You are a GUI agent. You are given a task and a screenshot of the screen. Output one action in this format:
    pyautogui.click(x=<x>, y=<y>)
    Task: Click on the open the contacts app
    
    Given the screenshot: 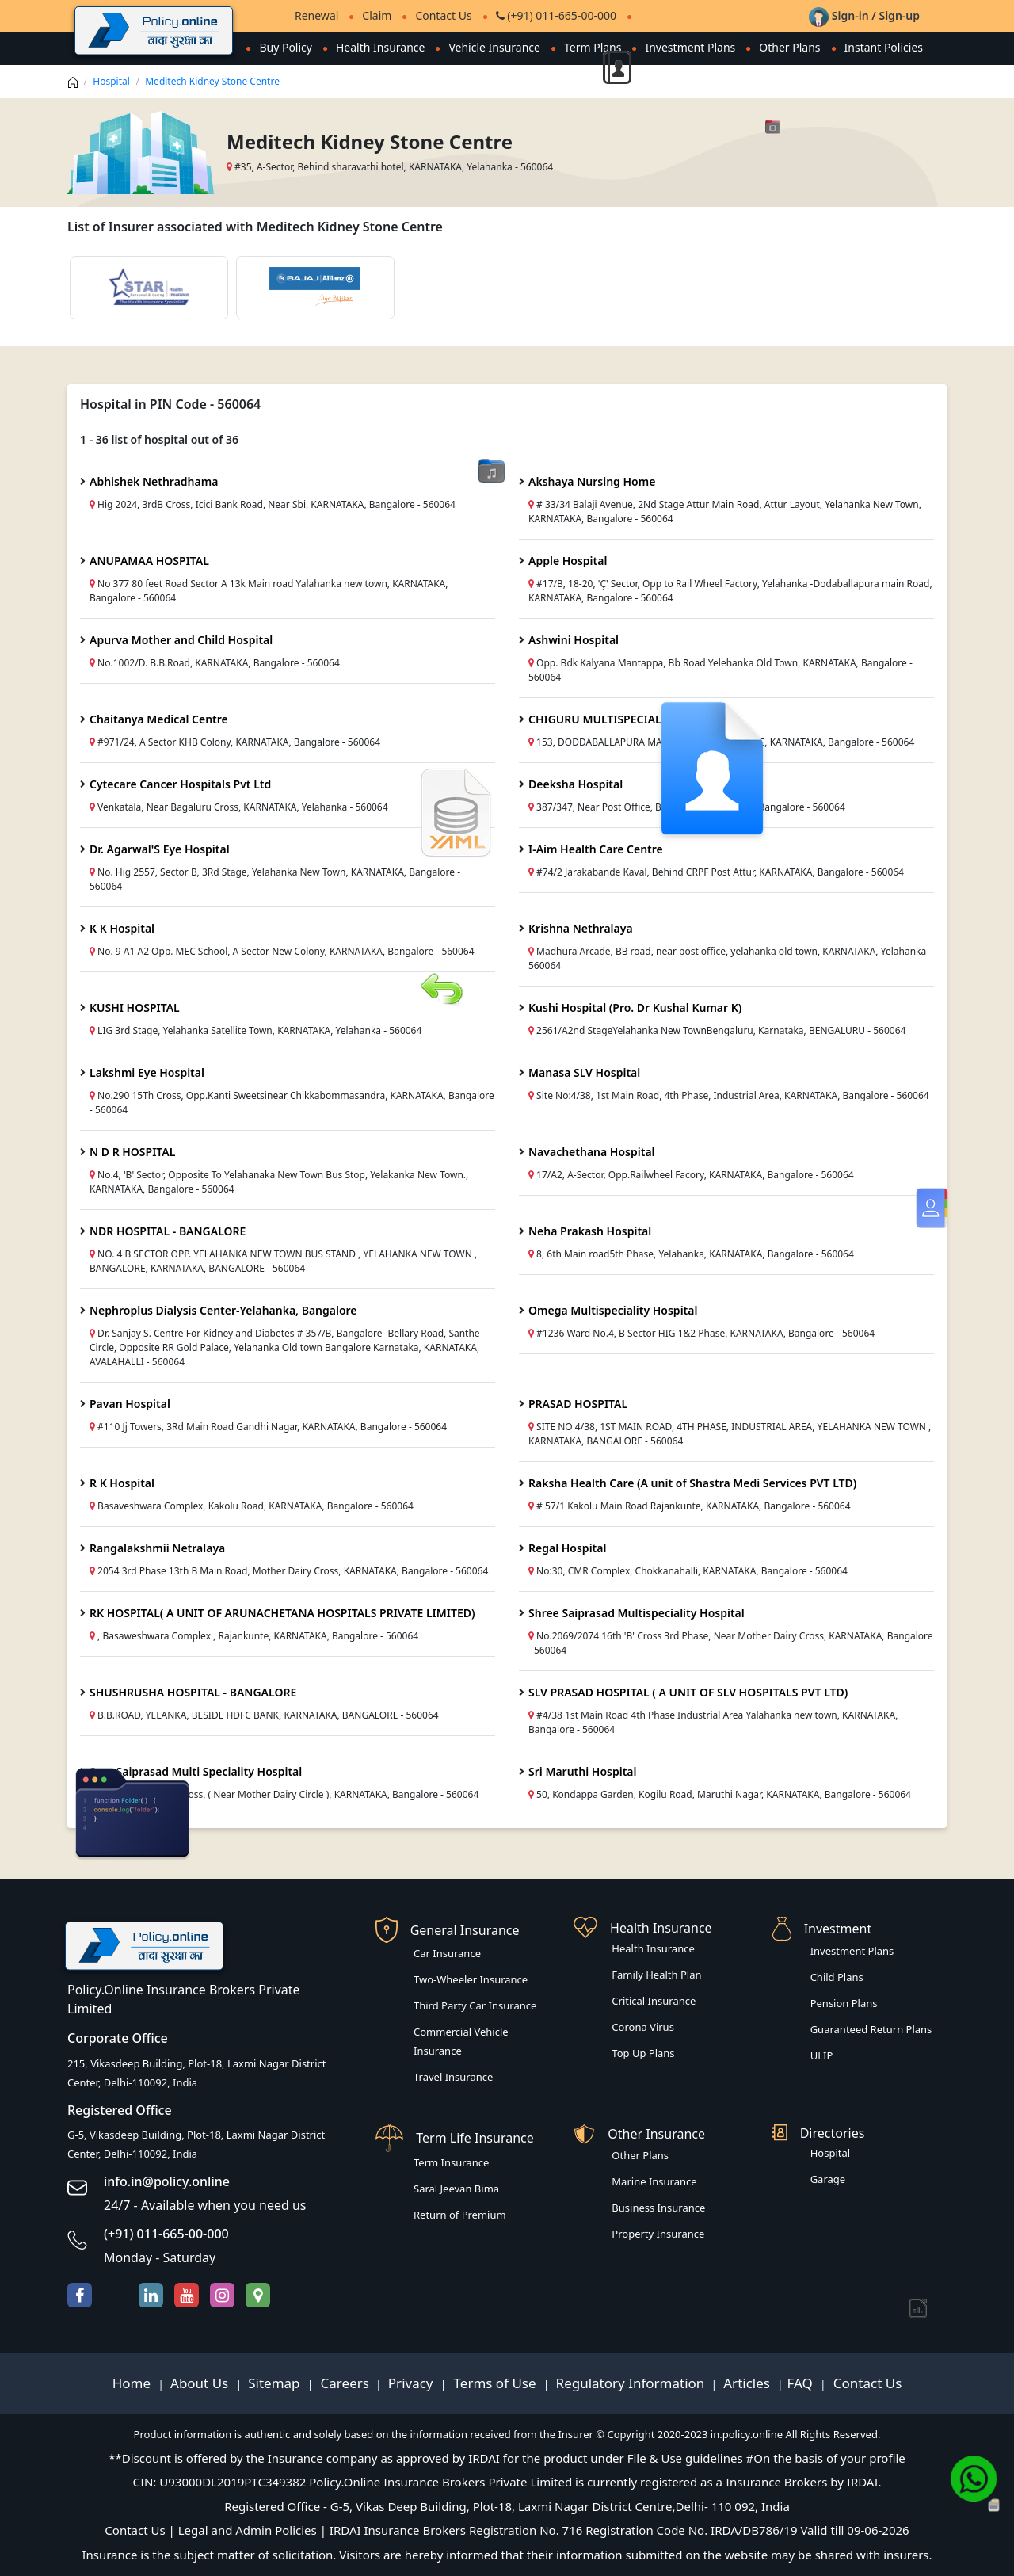 What is the action you would take?
    pyautogui.click(x=932, y=1208)
    